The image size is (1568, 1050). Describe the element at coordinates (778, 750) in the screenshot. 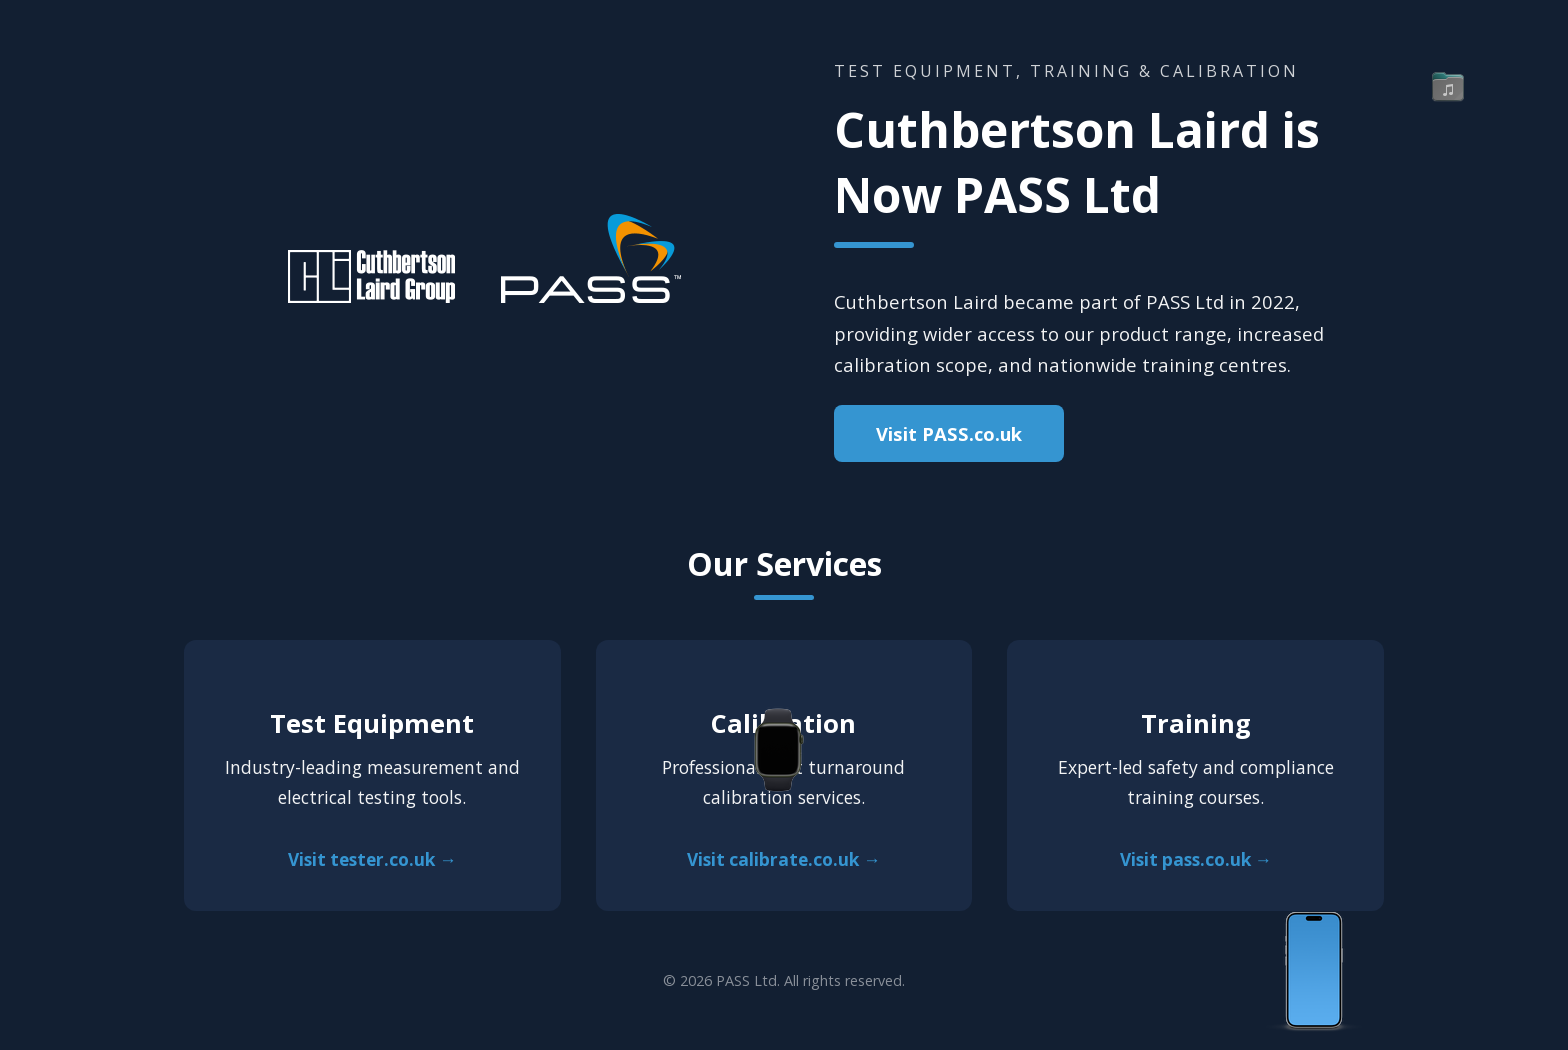

I see `apple watch series 7 device icon` at that location.